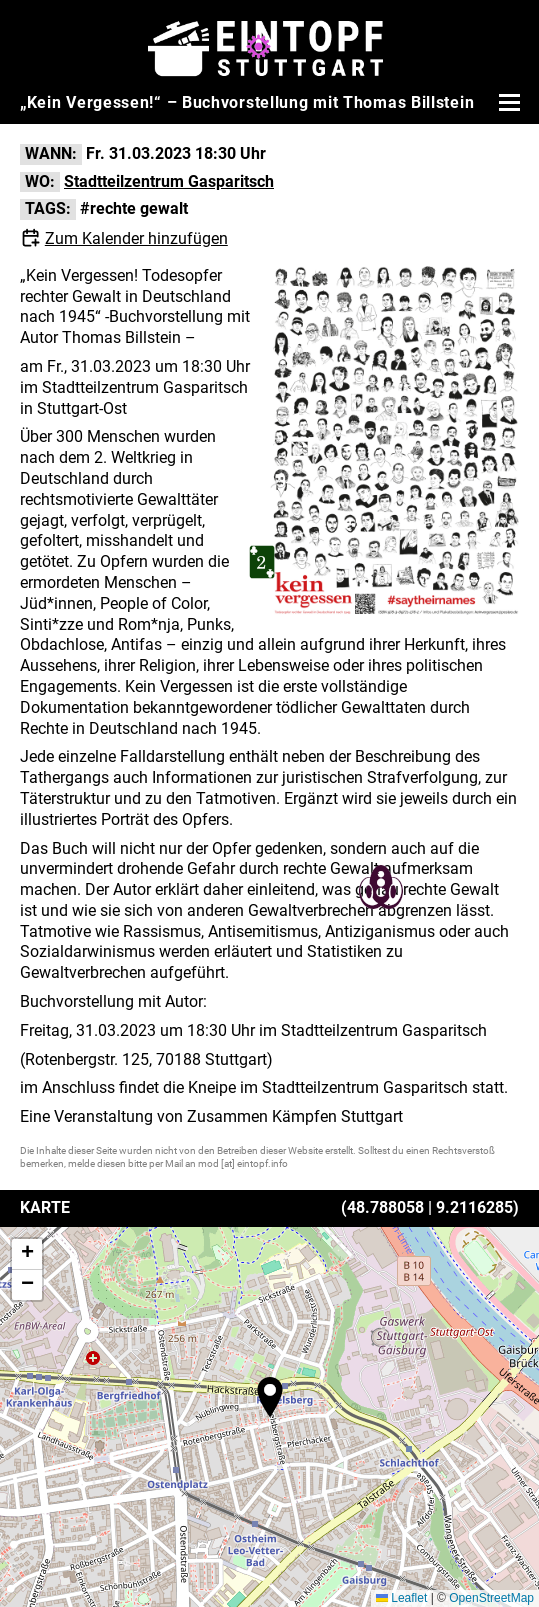  I want to click on decorative game badge or achievement emblem, so click(381, 887).